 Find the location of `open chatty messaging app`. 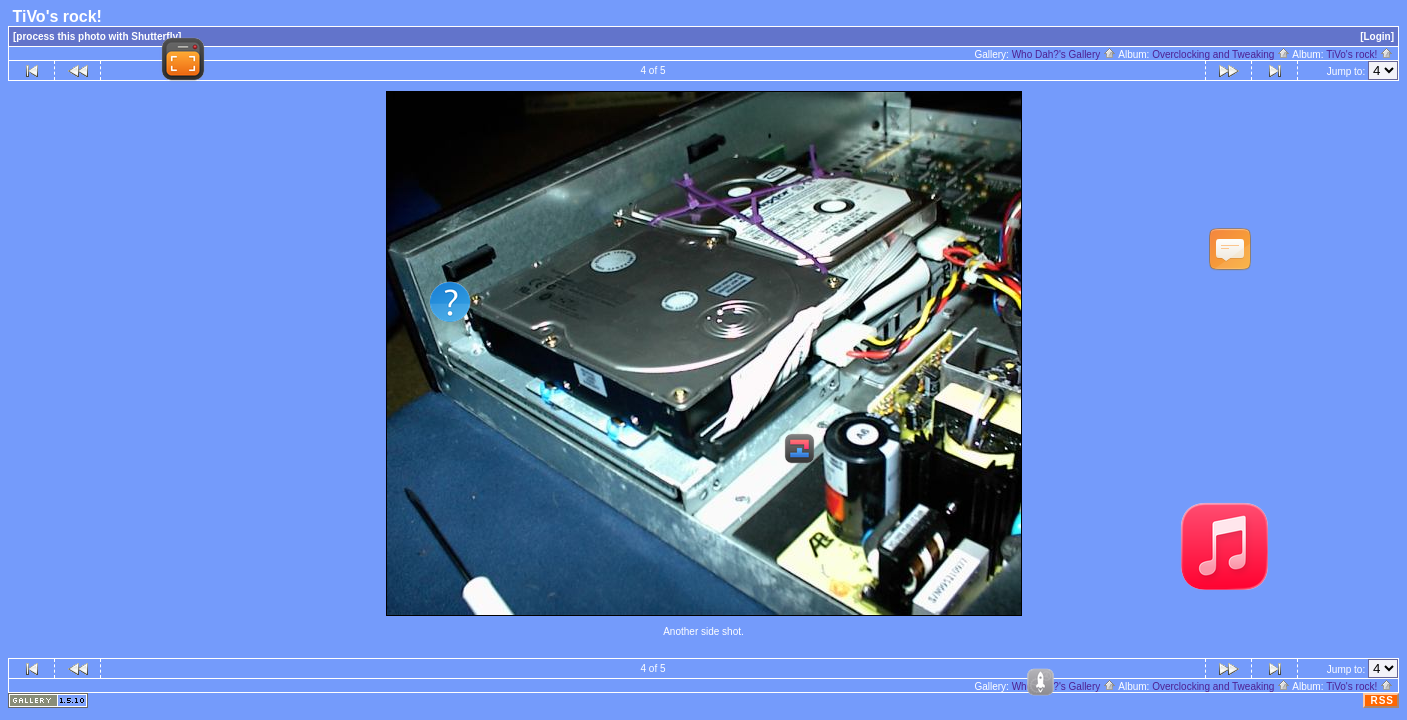

open chatty messaging app is located at coordinates (1230, 249).